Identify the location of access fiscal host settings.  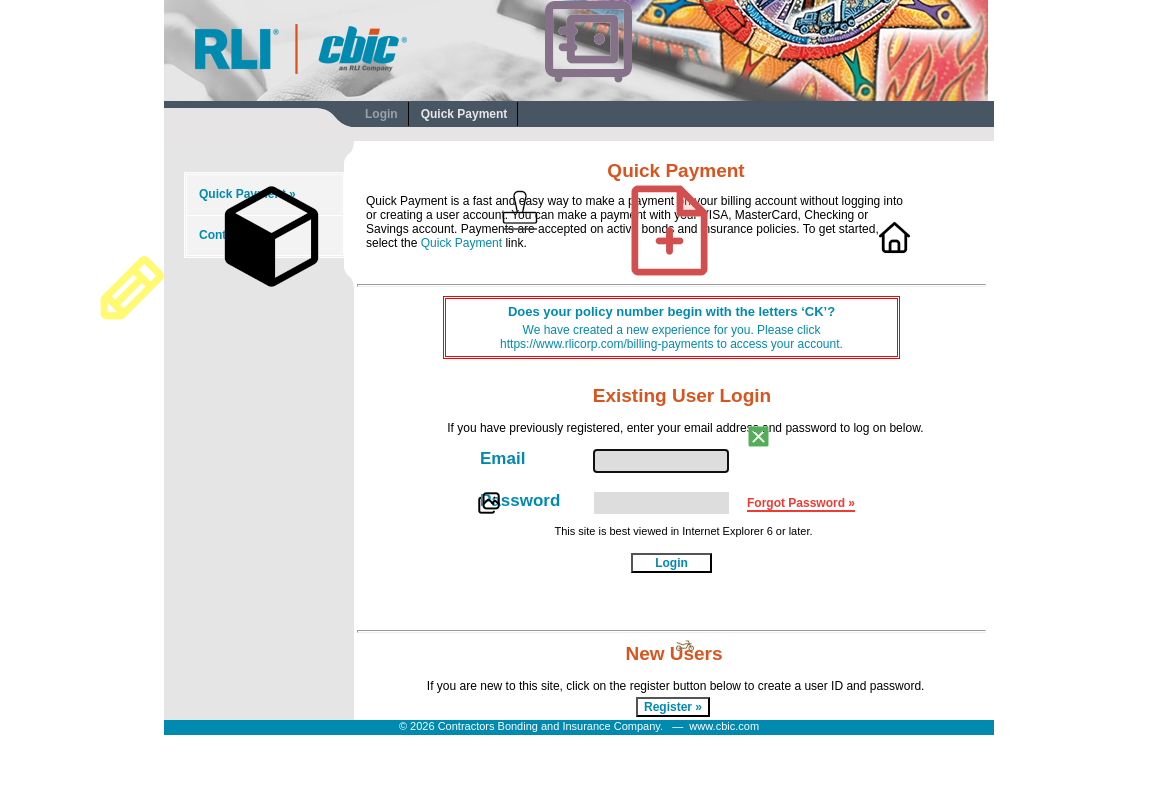
(588, 44).